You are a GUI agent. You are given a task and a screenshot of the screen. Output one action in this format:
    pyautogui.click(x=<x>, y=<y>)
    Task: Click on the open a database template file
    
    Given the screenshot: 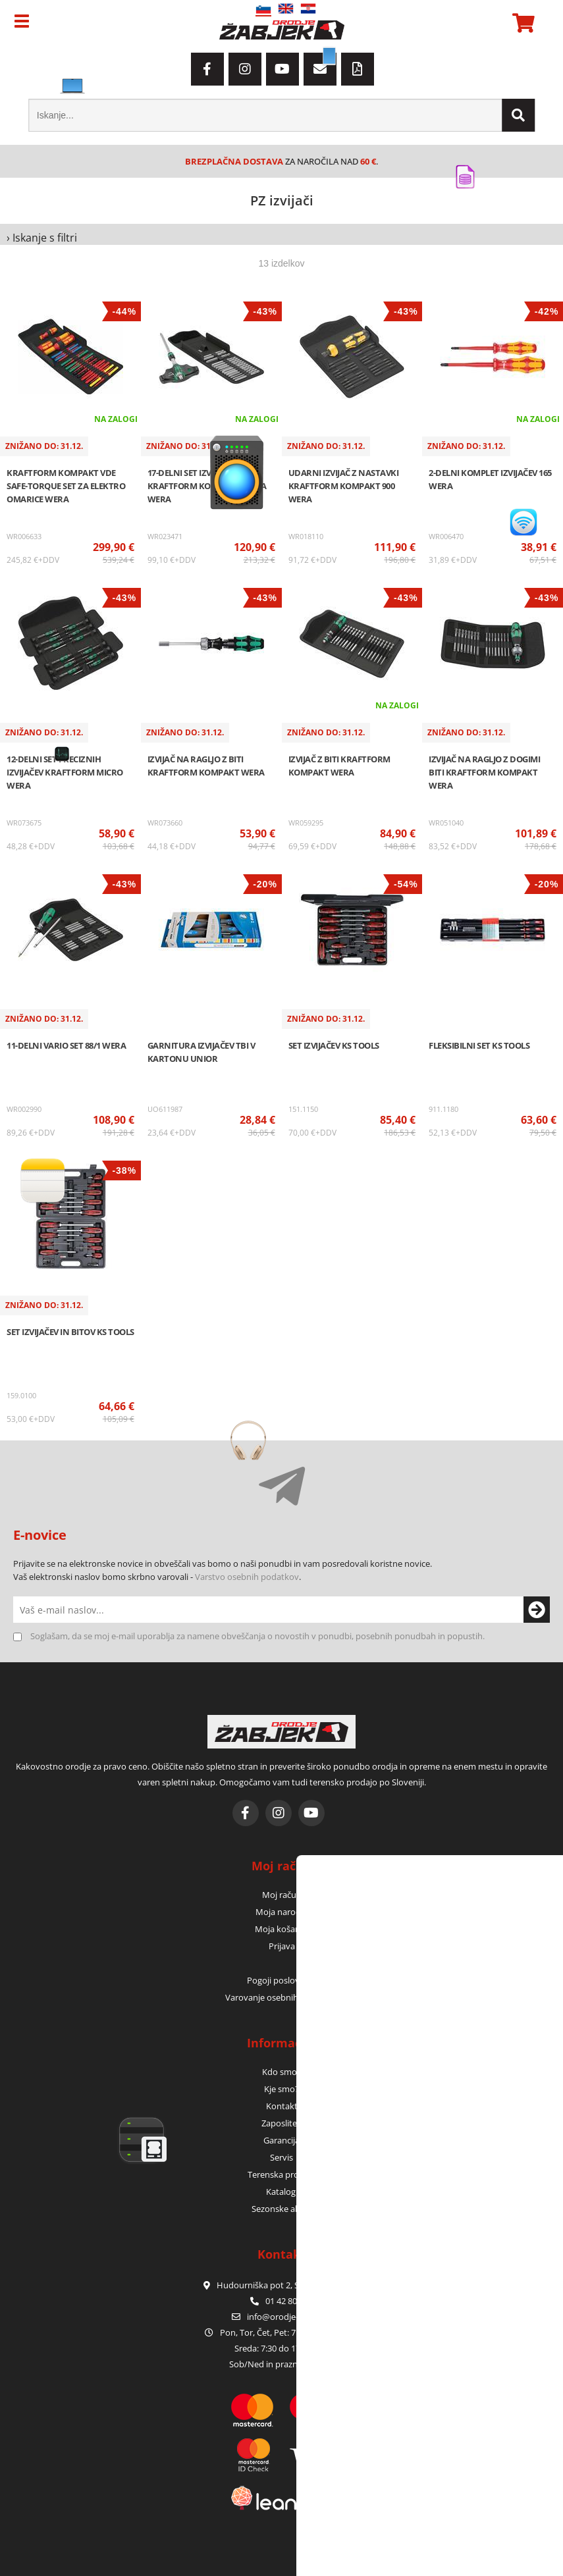 What is the action you would take?
    pyautogui.click(x=465, y=176)
    